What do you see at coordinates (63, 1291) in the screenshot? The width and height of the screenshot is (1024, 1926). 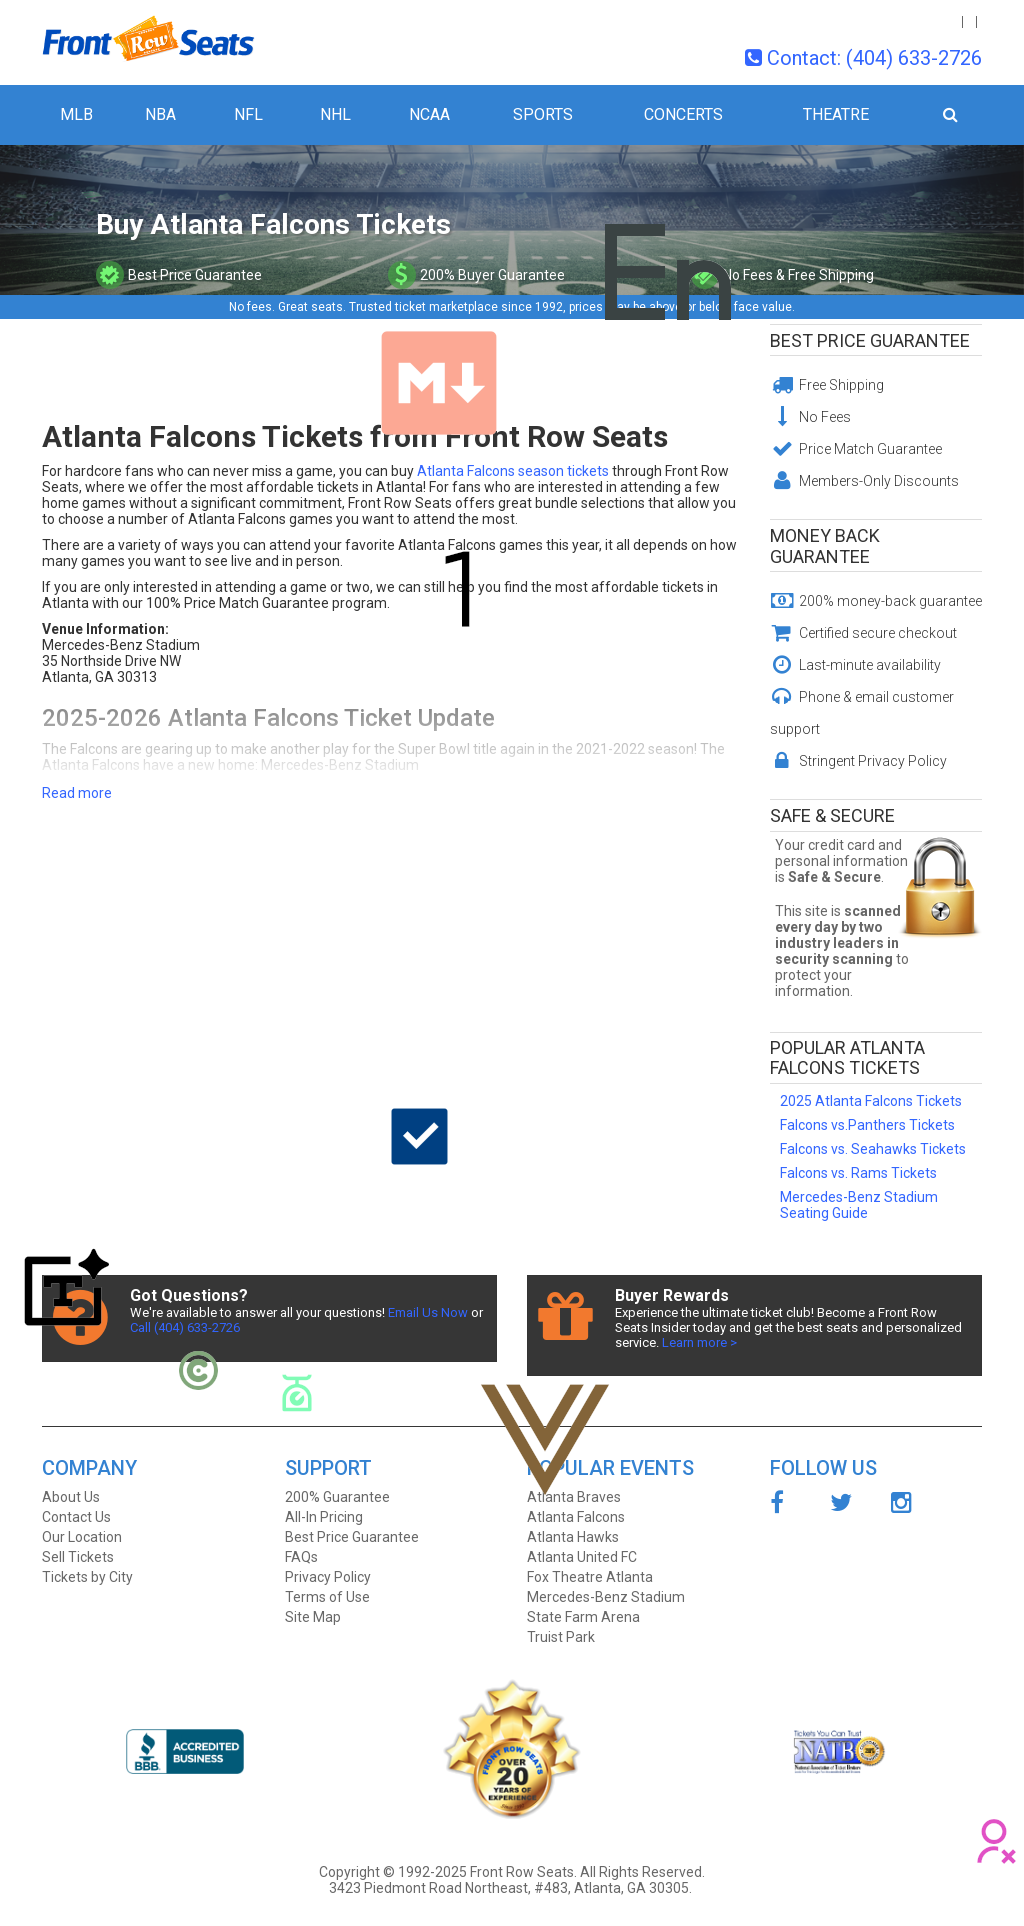 I see `generate text using AI` at bounding box center [63, 1291].